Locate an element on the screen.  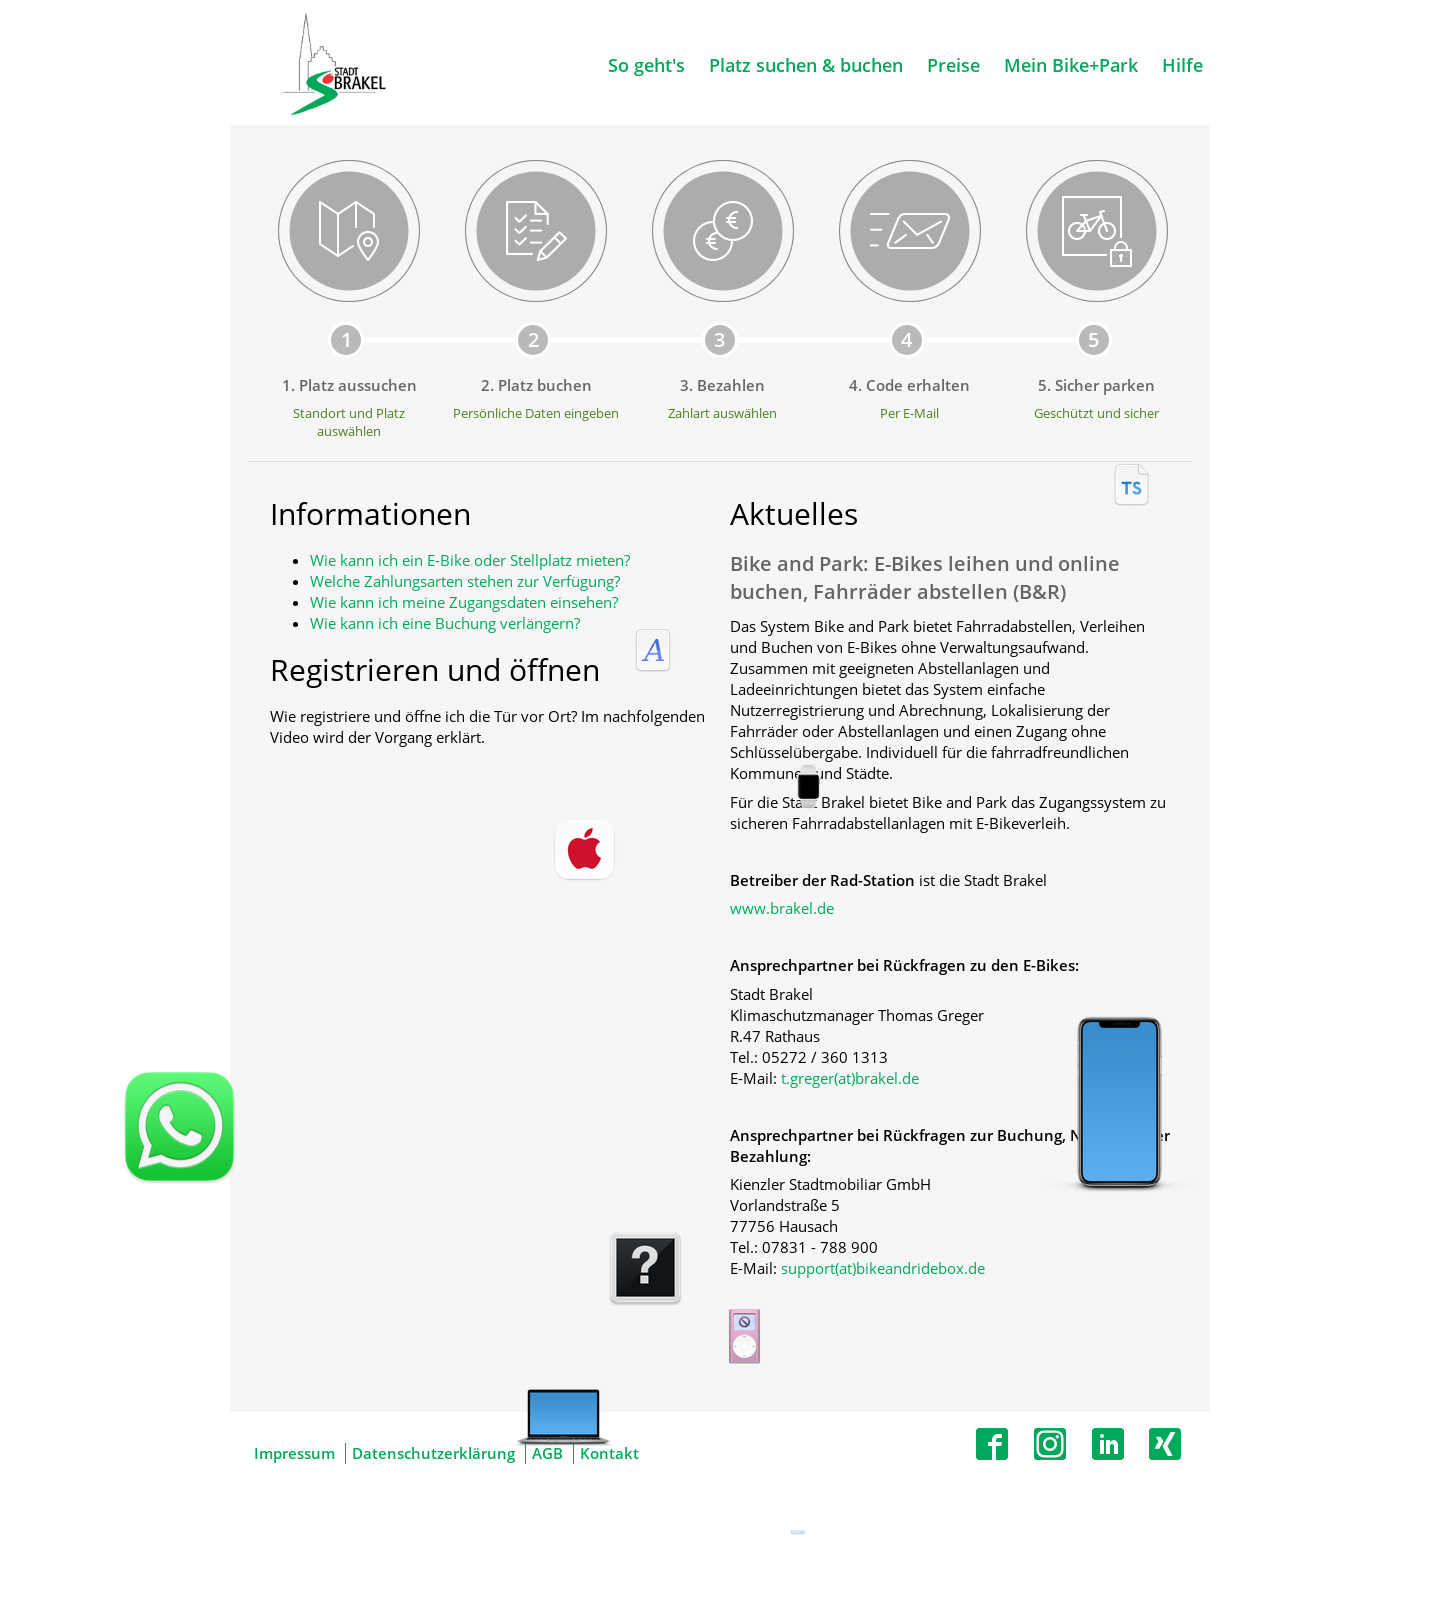
a font file or typography document is located at coordinates (653, 650).